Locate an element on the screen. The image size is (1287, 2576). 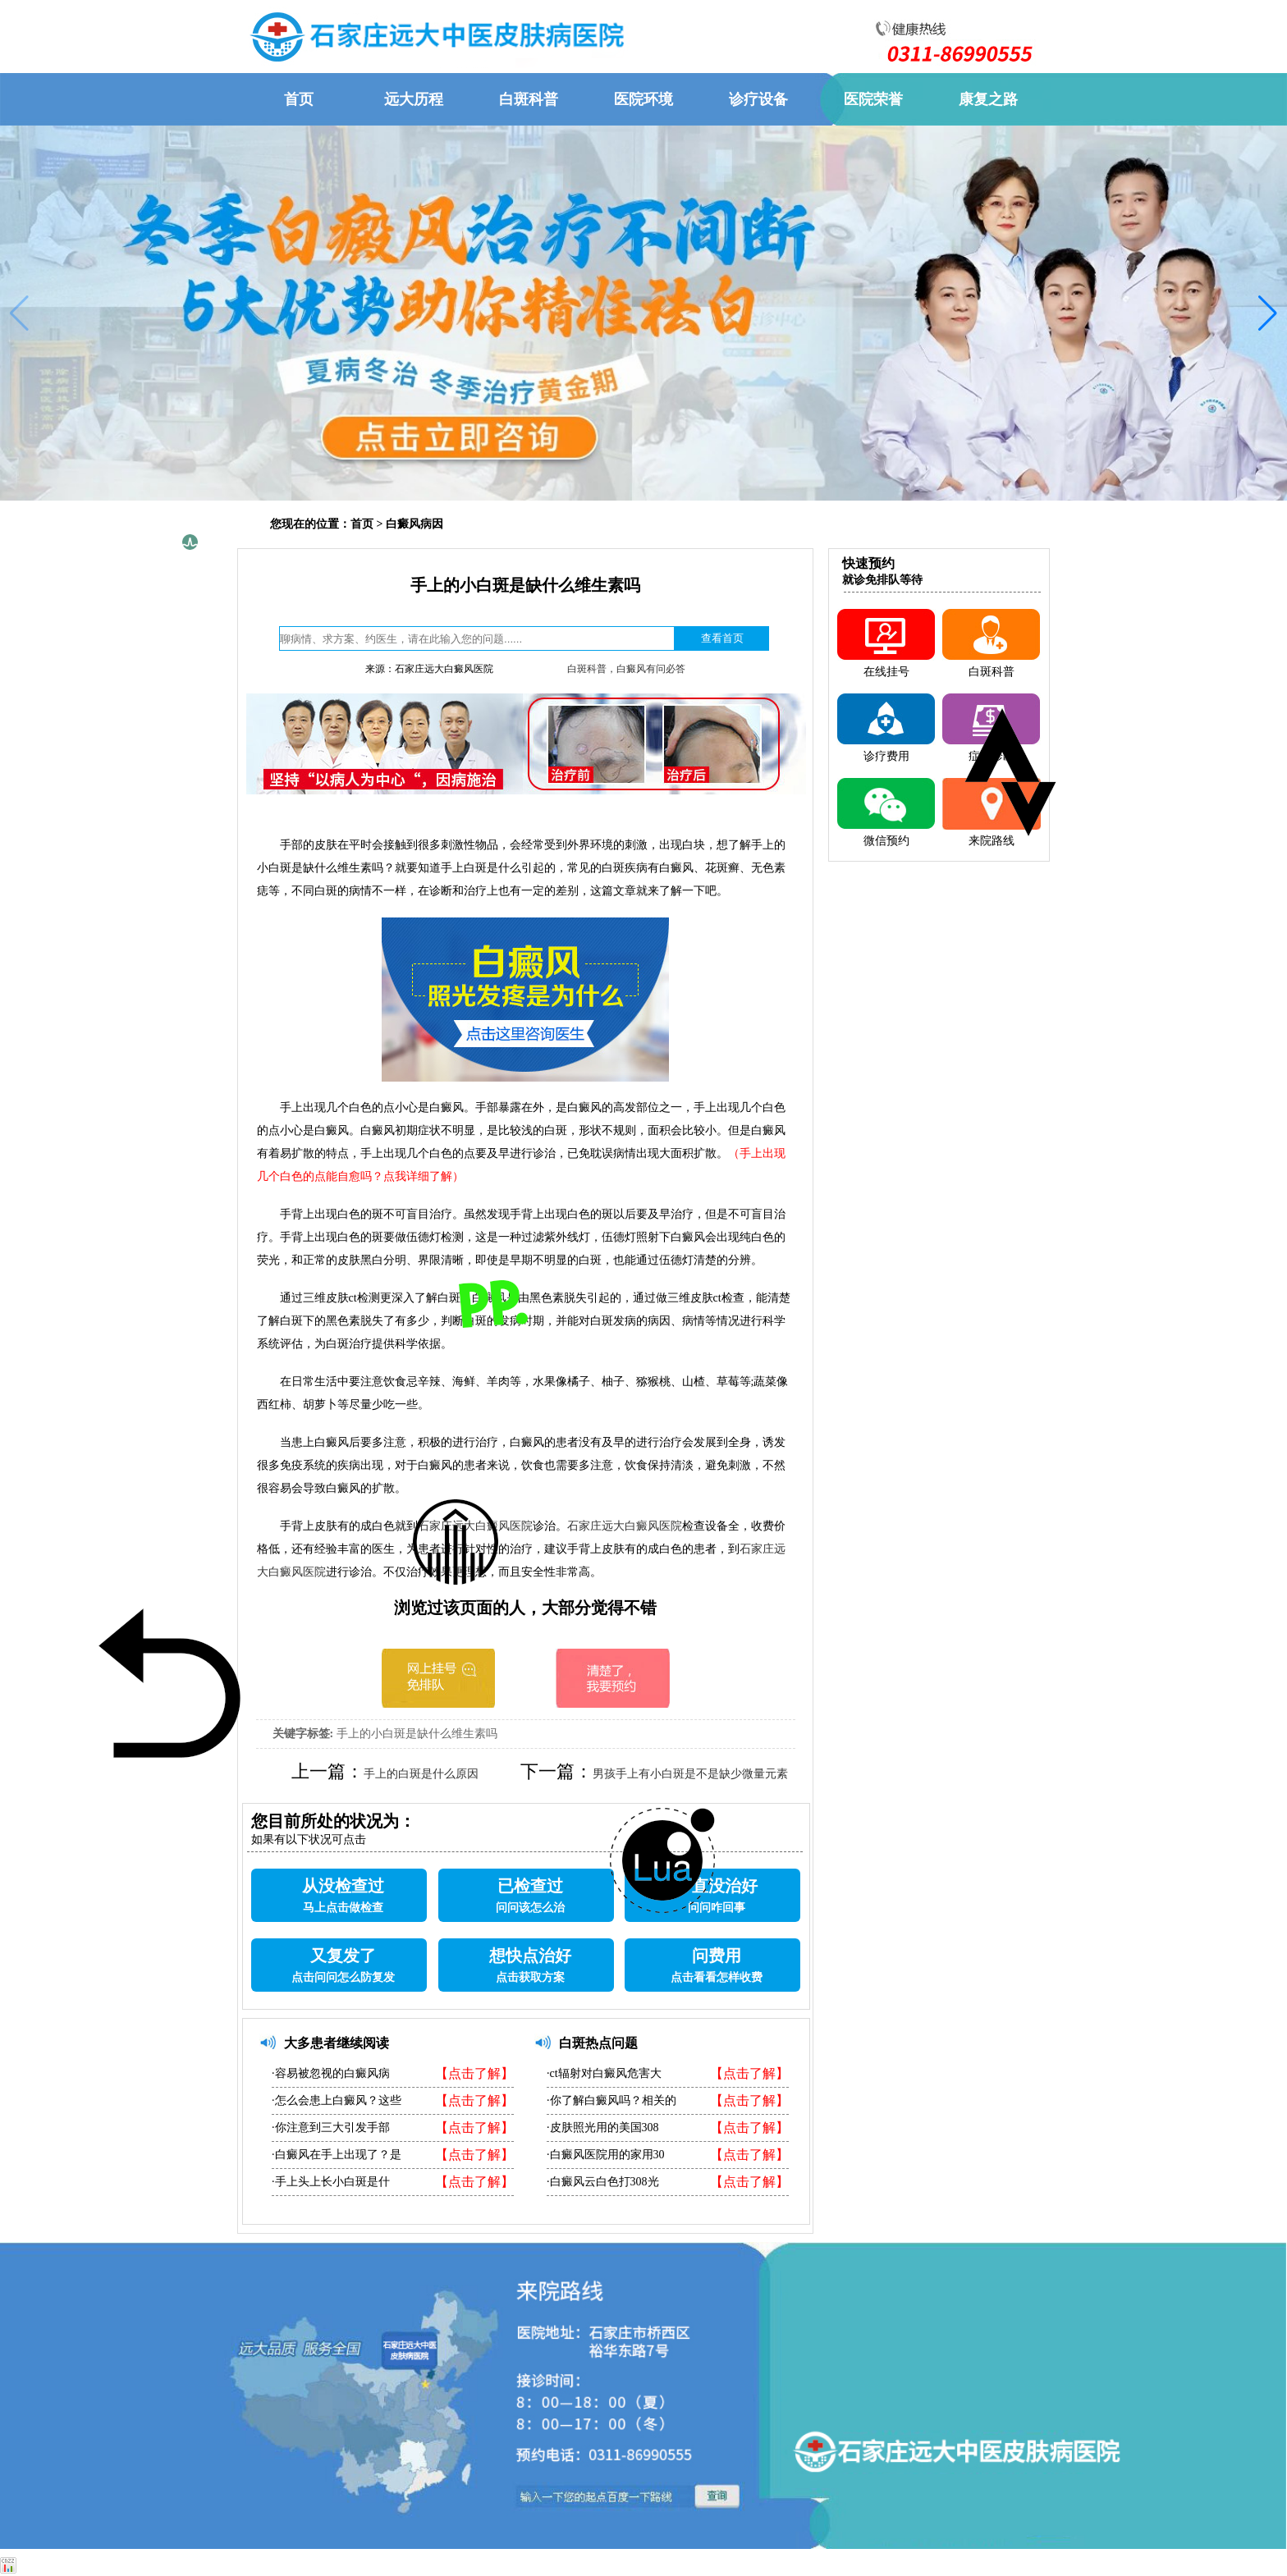
lua programming language logo is located at coordinates (662, 1860).